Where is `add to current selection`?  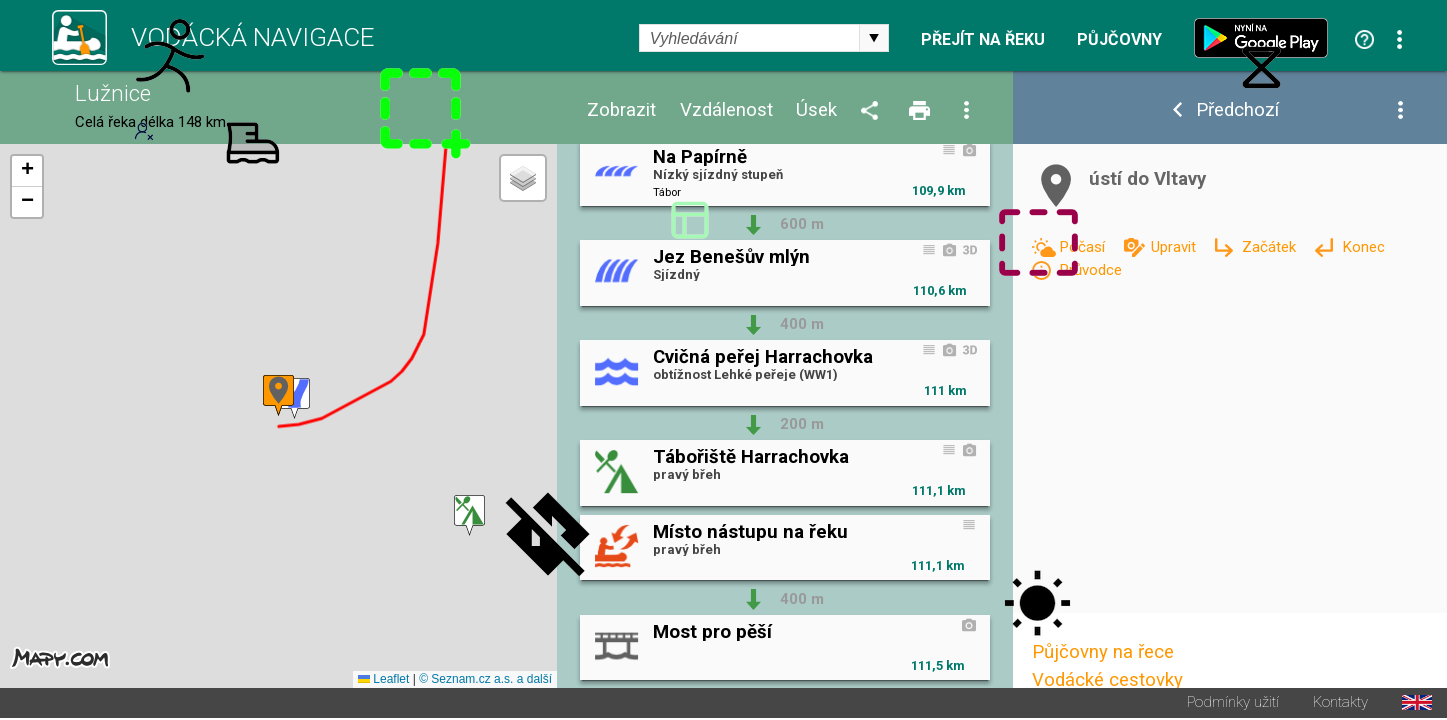 add to current selection is located at coordinates (420, 108).